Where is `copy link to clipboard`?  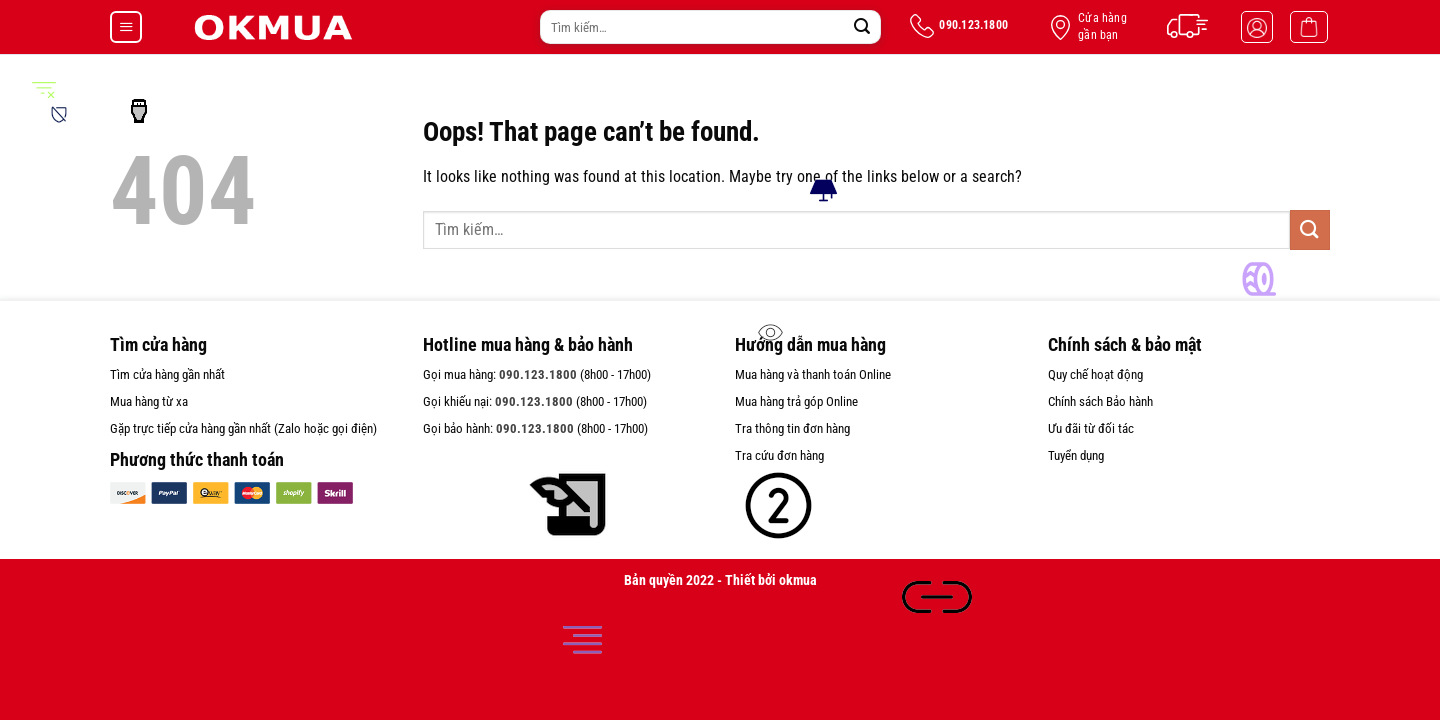 copy link to clipboard is located at coordinates (937, 597).